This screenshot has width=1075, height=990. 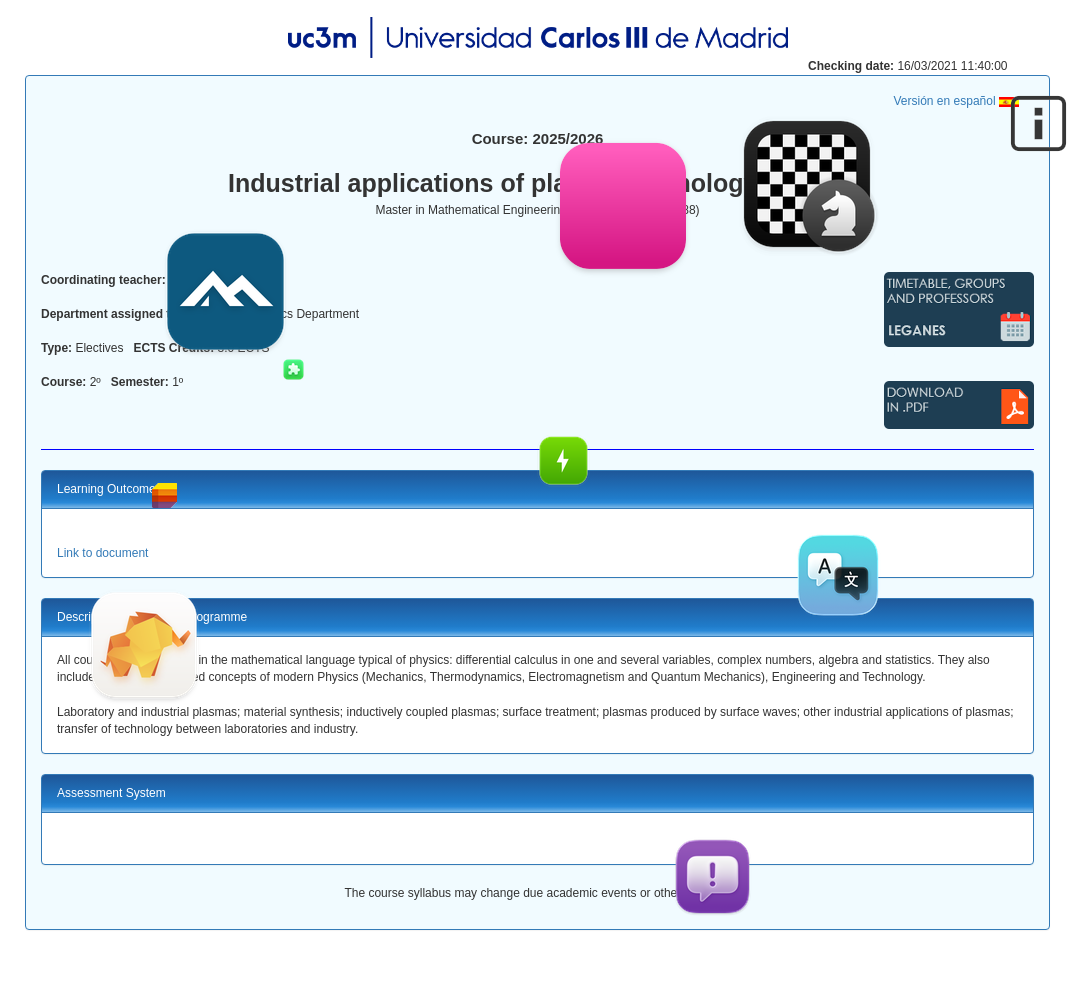 I want to click on open alpine linux application, so click(x=225, y=291).